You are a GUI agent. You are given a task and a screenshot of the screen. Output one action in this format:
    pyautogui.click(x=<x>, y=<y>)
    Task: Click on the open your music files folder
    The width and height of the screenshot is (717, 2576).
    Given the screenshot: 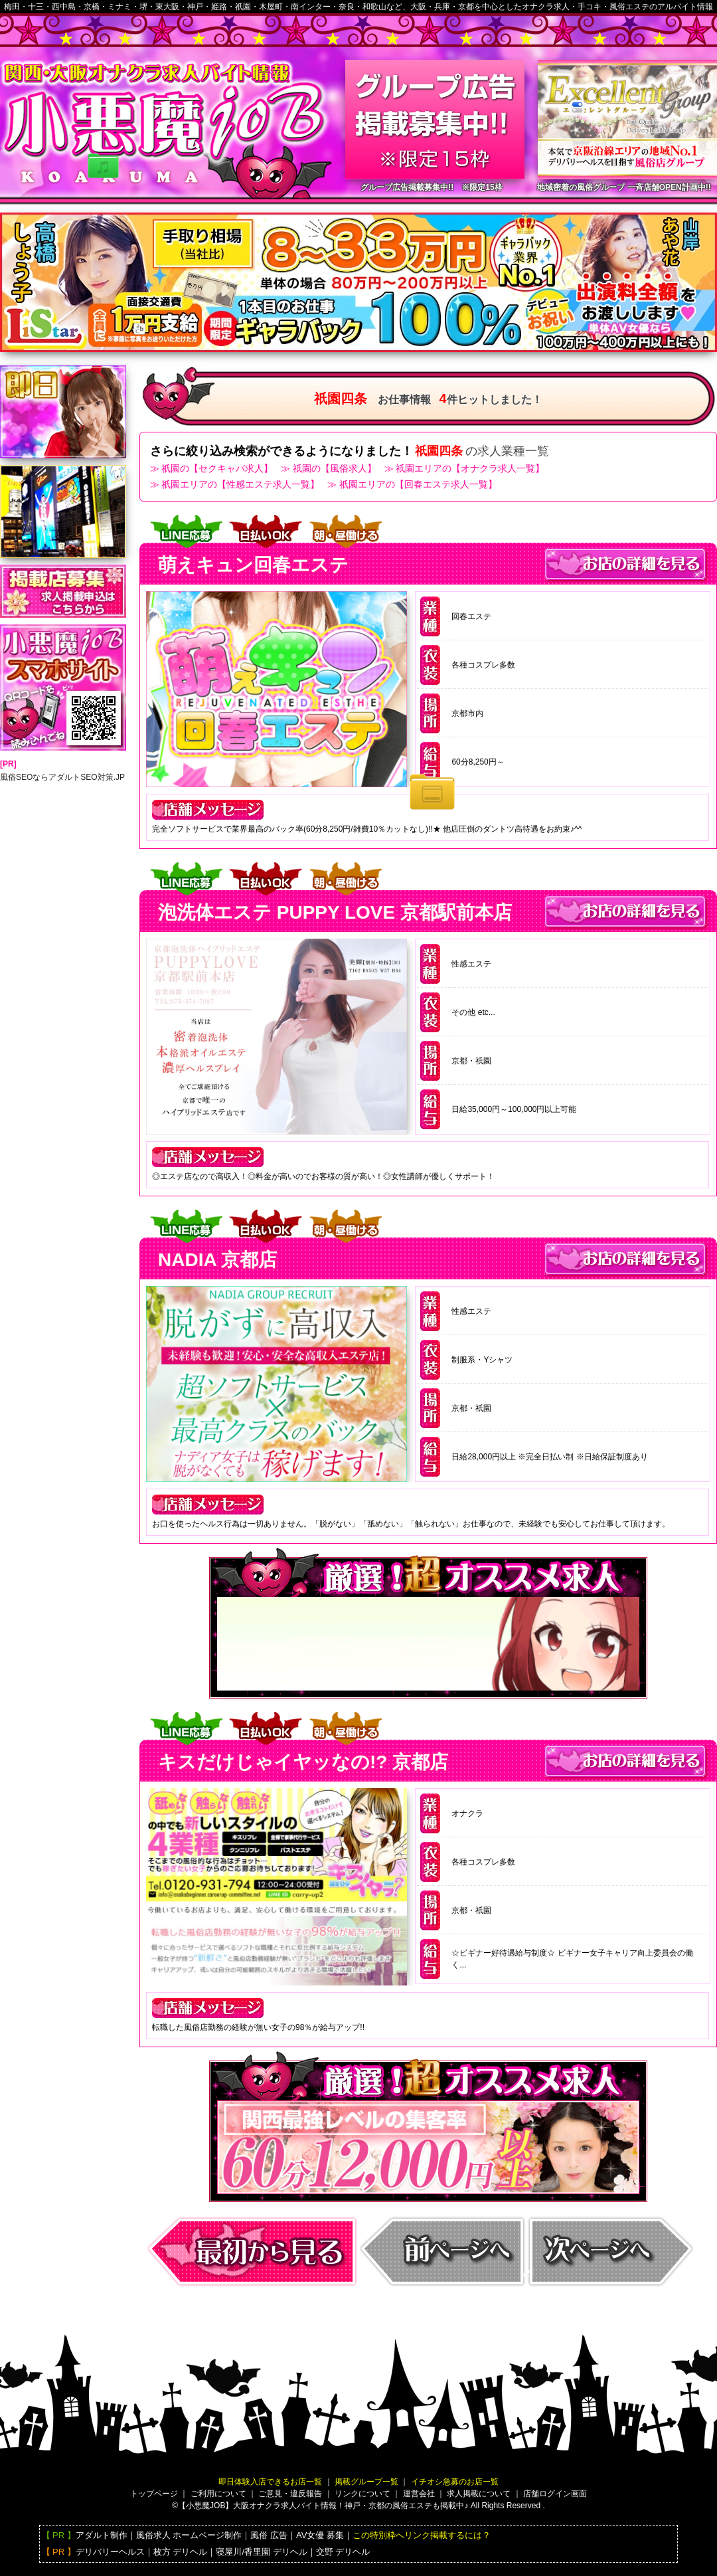 What is the action you would take?
    pyautogui.click(x=103, y=165)
    